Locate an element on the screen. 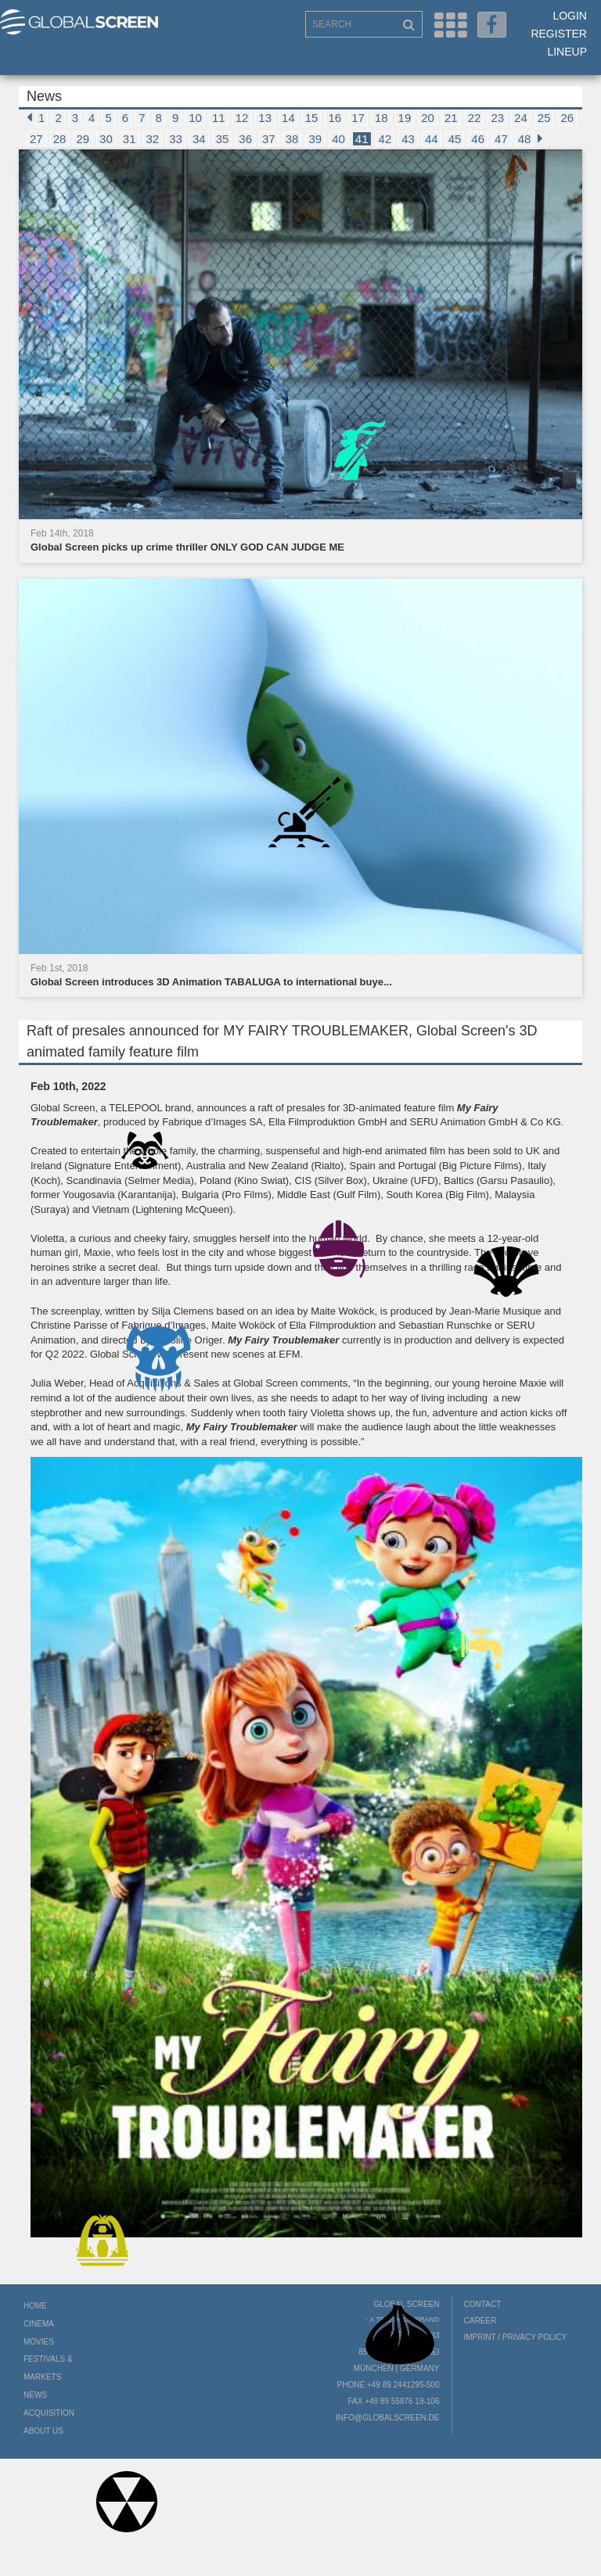 The width and height of the screenshot is (601, 2576). indicates a fallout shelter location is located at coordinates (127, 2502).